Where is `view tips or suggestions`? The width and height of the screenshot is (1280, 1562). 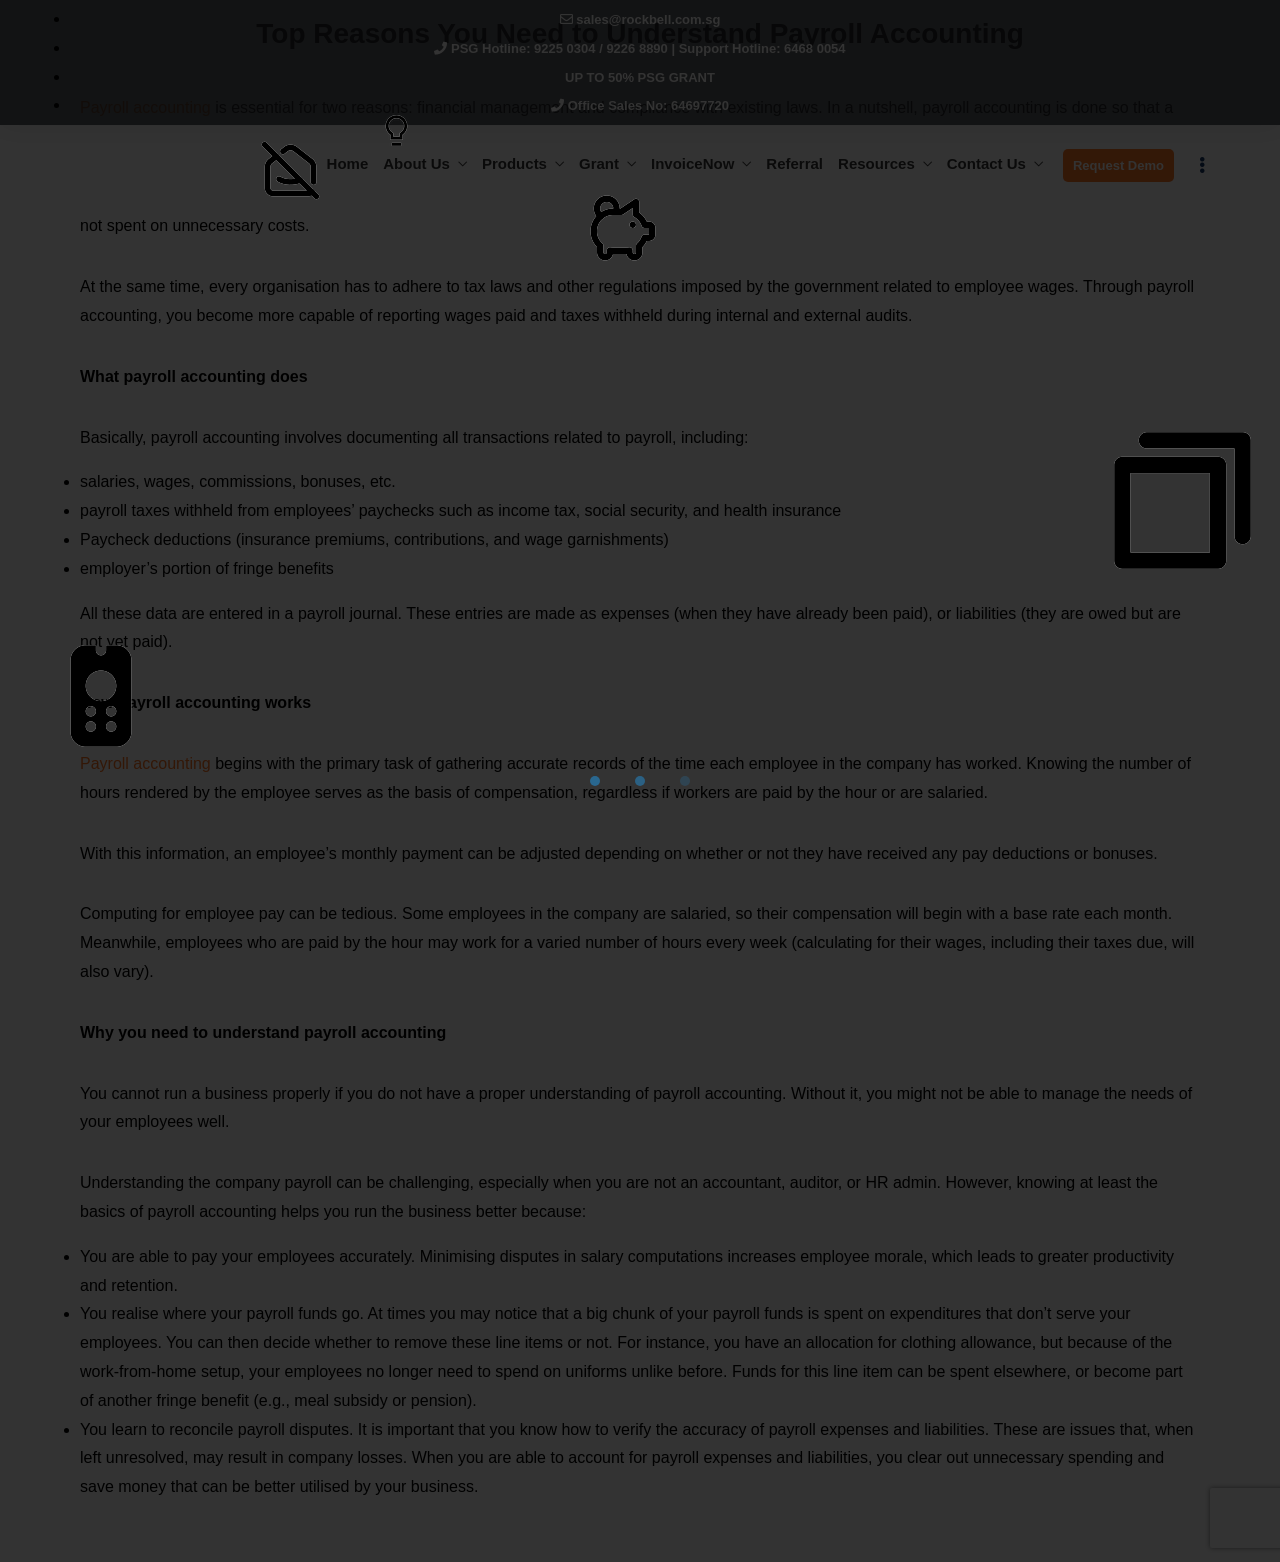
view tips or suggestions is located at coordinates (396, 130).